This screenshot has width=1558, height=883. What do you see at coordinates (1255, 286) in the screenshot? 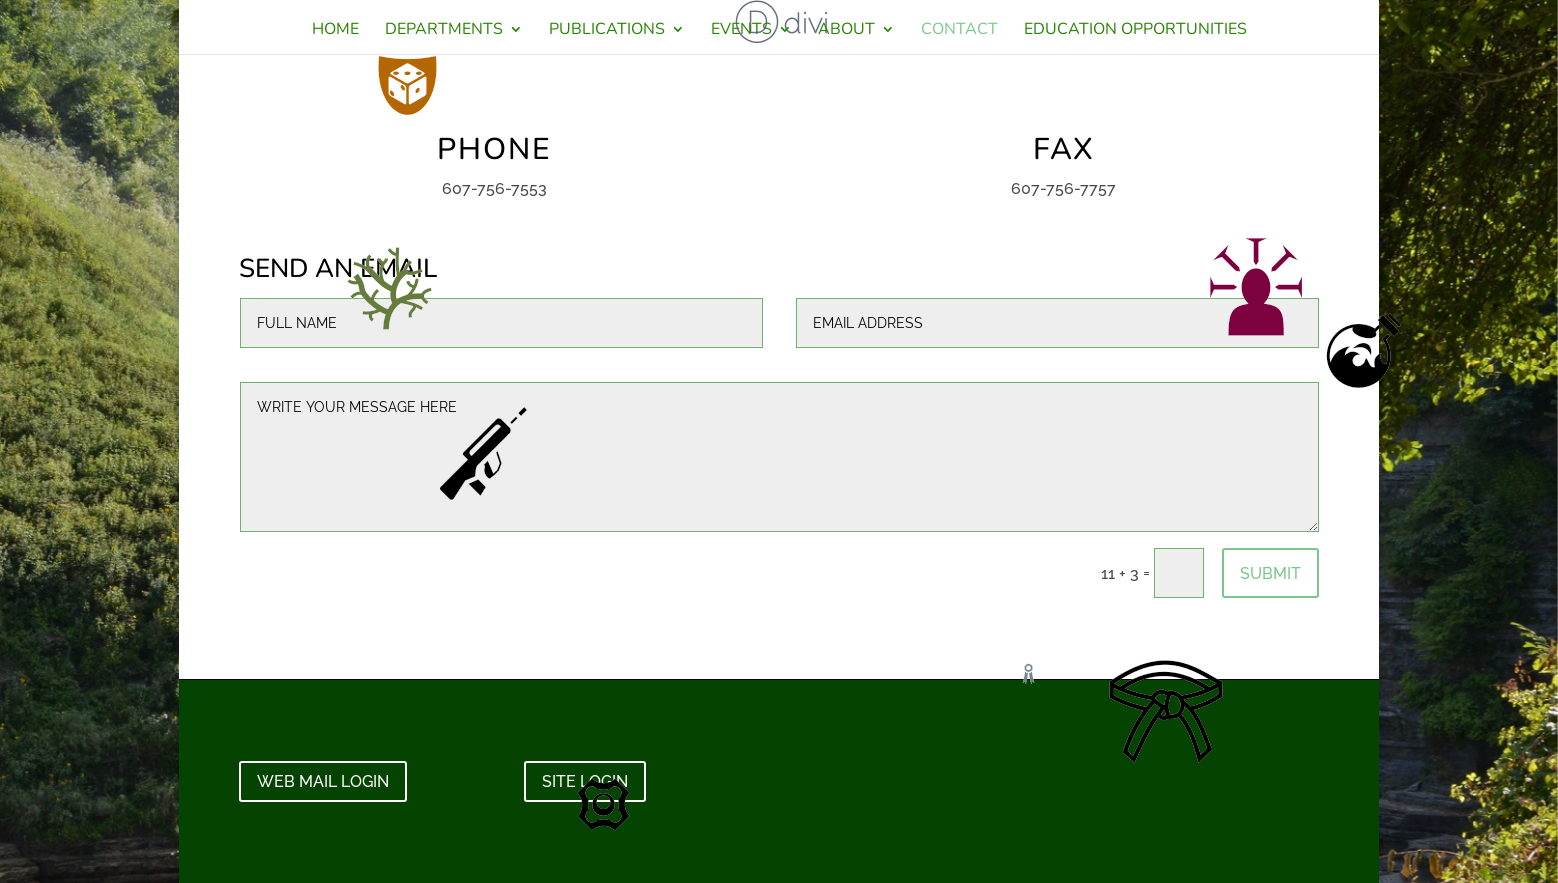
I see `indicates a headache or migraine condition` at bounding box center [1255, 286].